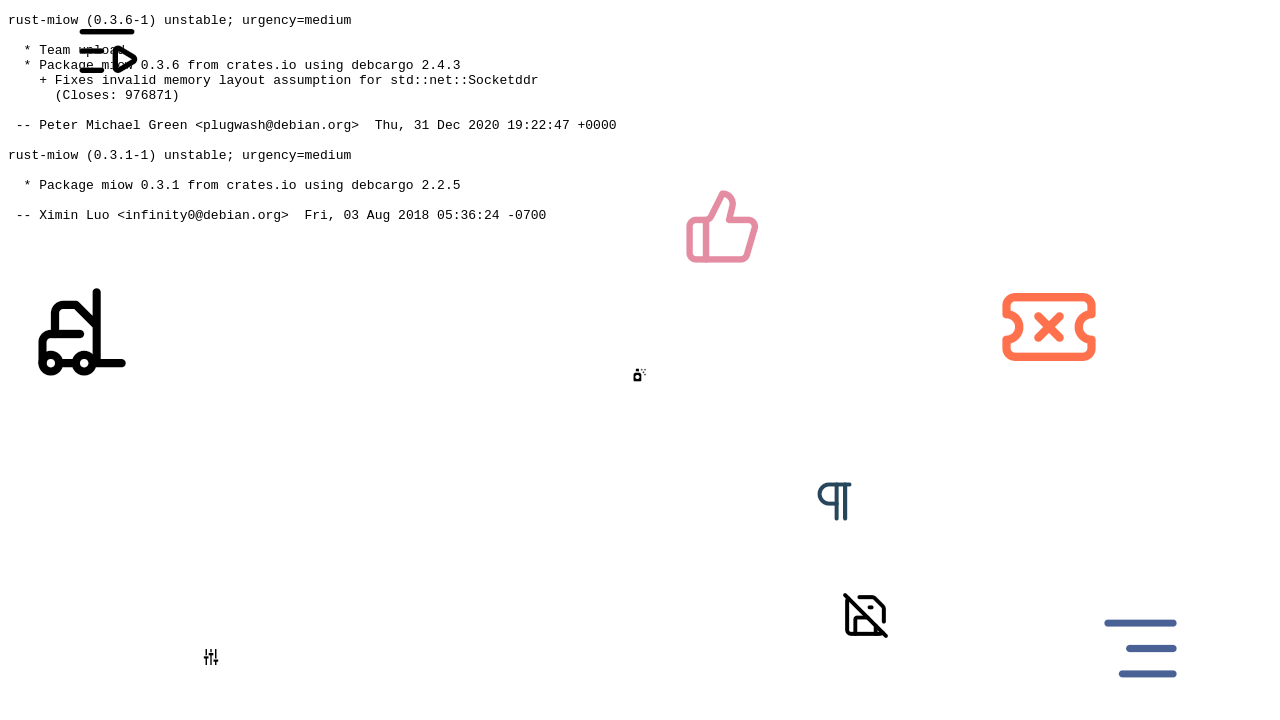 The height and width of the screenshot is (720, 1280). What do you see at coordinates (107, 51) in the screenshot?
I see `view video playlist` at bounding box center [107, 51].